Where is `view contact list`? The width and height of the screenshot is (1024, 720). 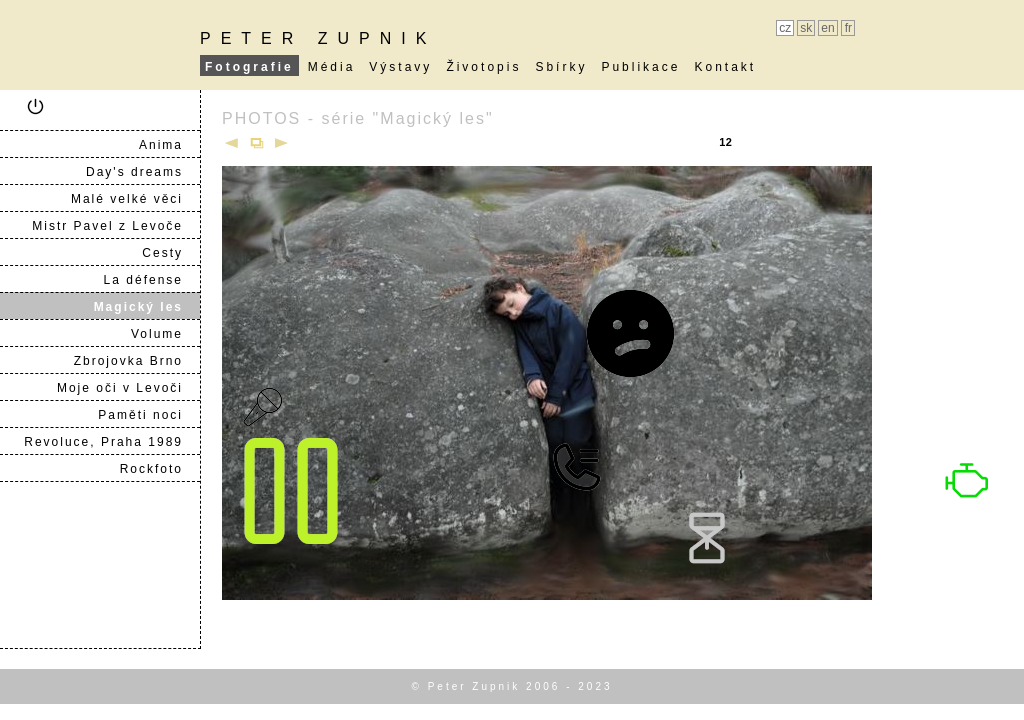
view contact list is located at coordinates (578, 466).